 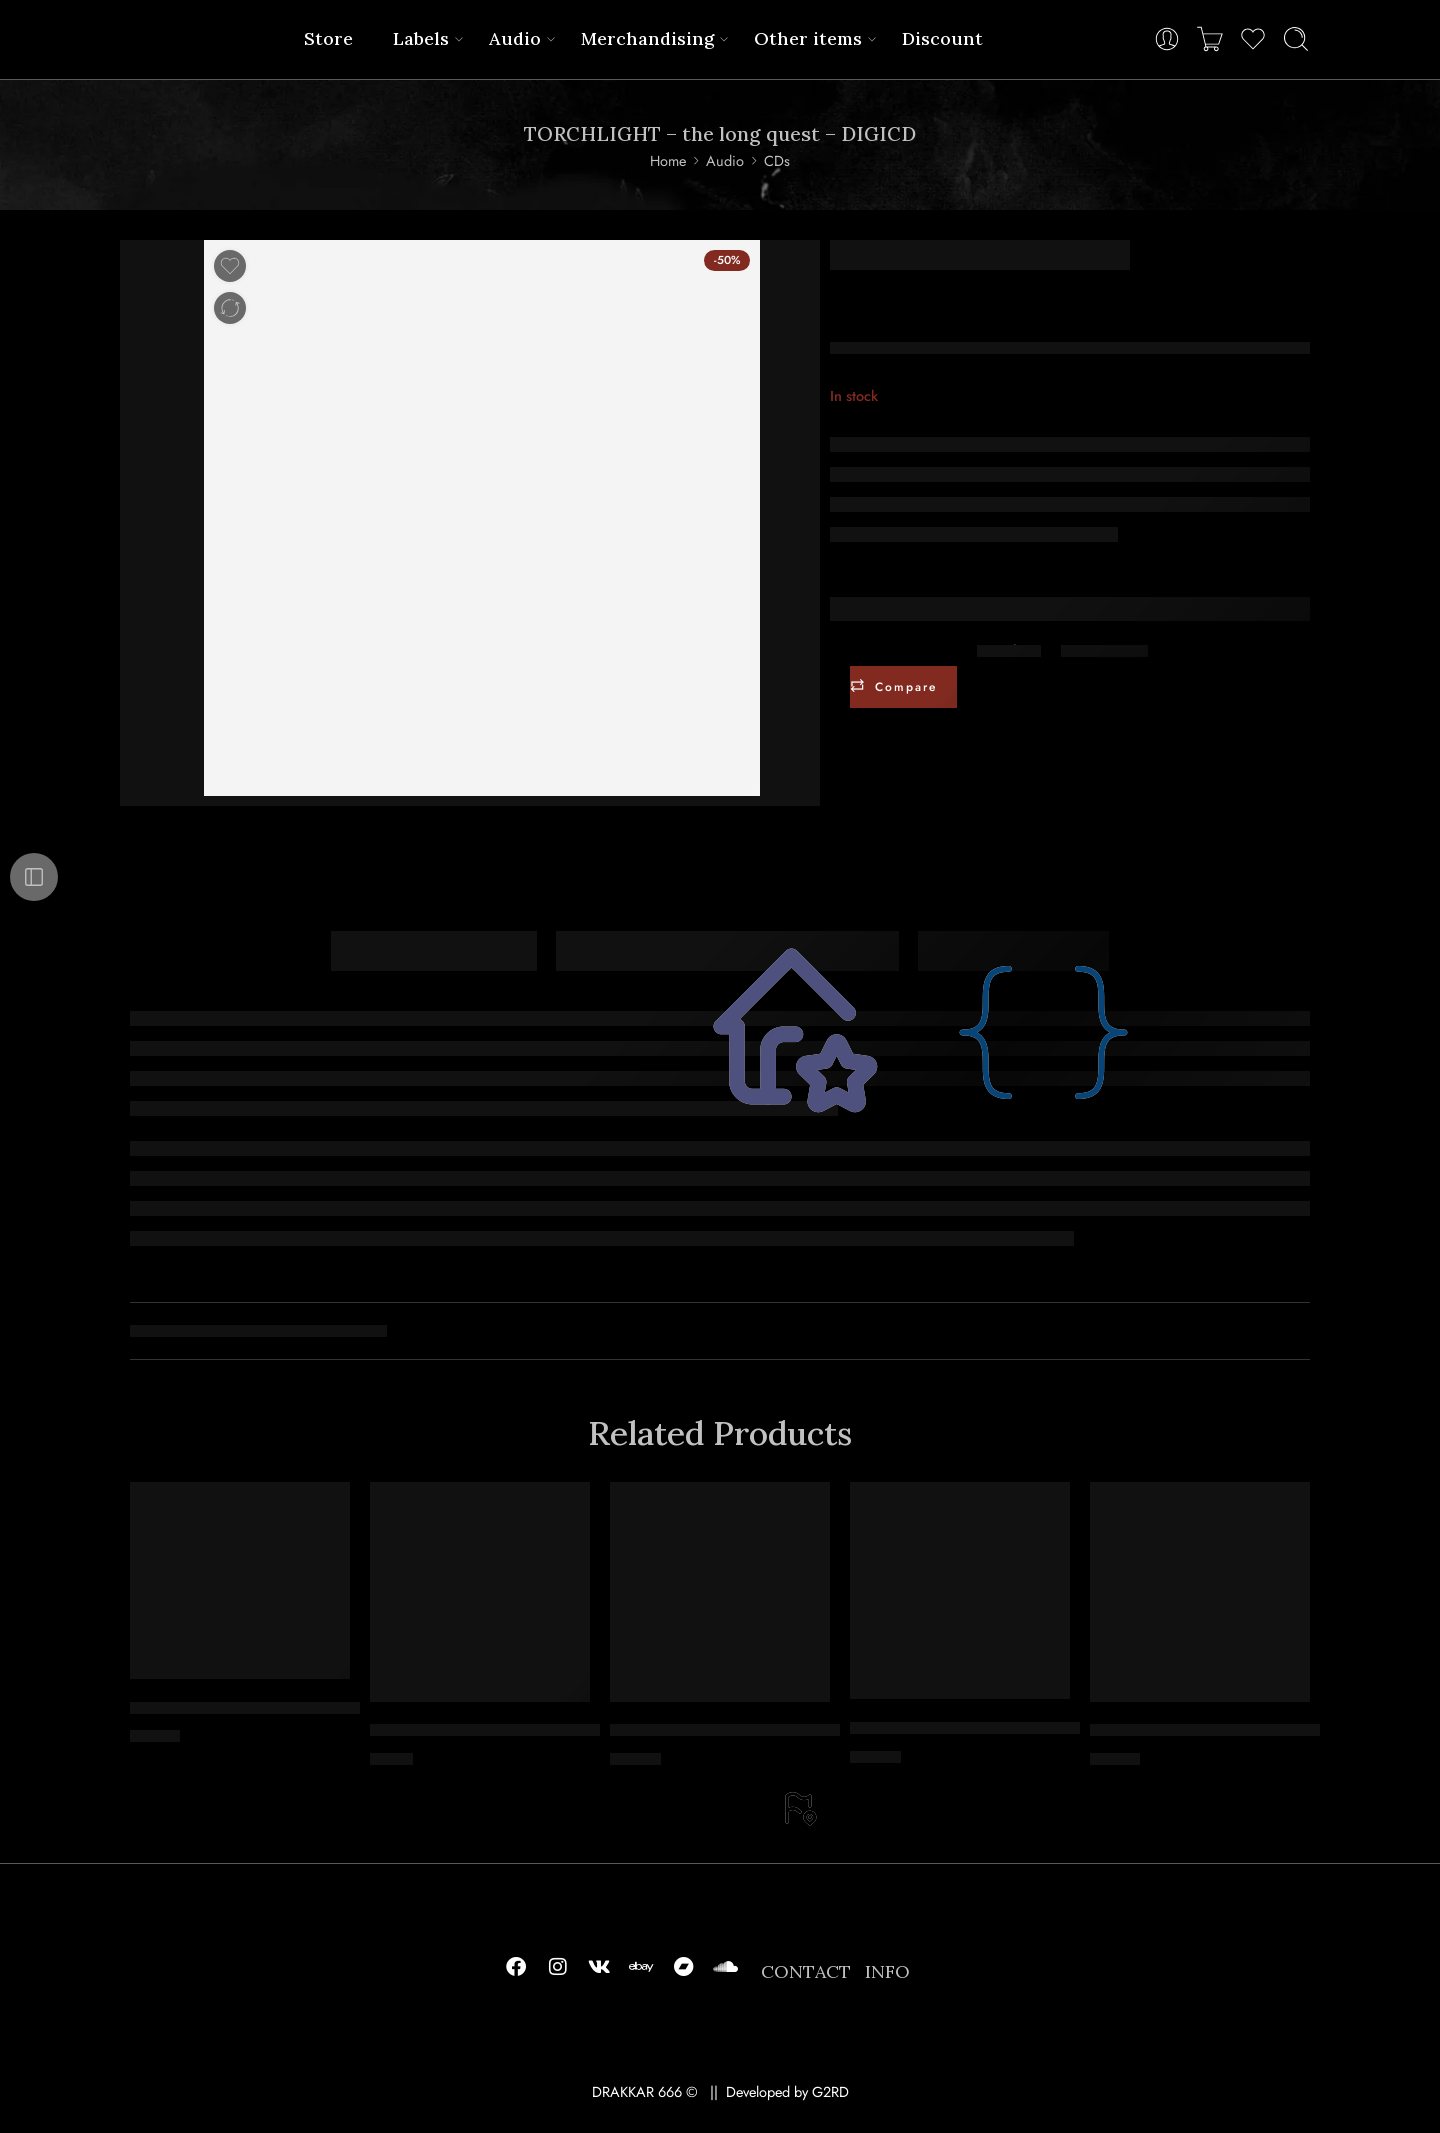 I want to click on mark or flag a location on the map, so click(x=798, y=1807).